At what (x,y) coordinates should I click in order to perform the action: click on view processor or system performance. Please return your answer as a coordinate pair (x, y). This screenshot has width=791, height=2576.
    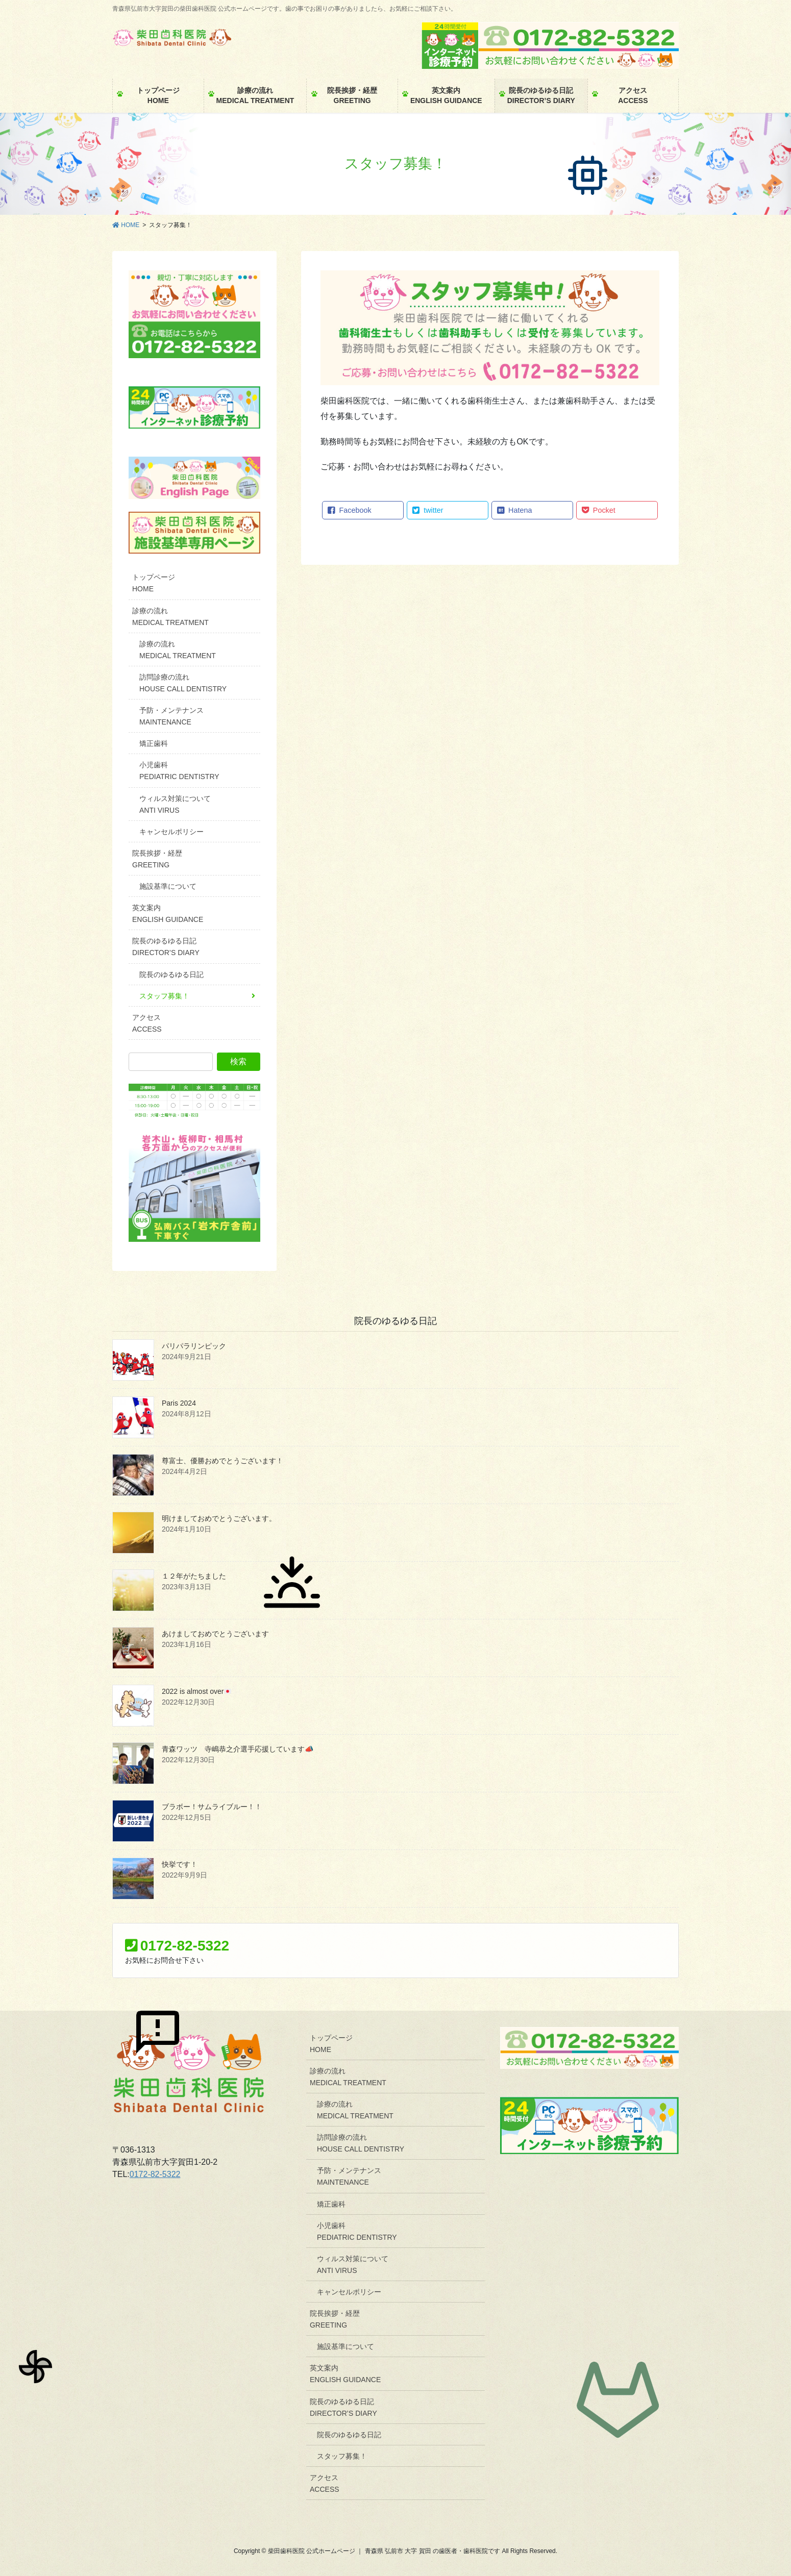
    Looking at the image, I should click on (587, 175).